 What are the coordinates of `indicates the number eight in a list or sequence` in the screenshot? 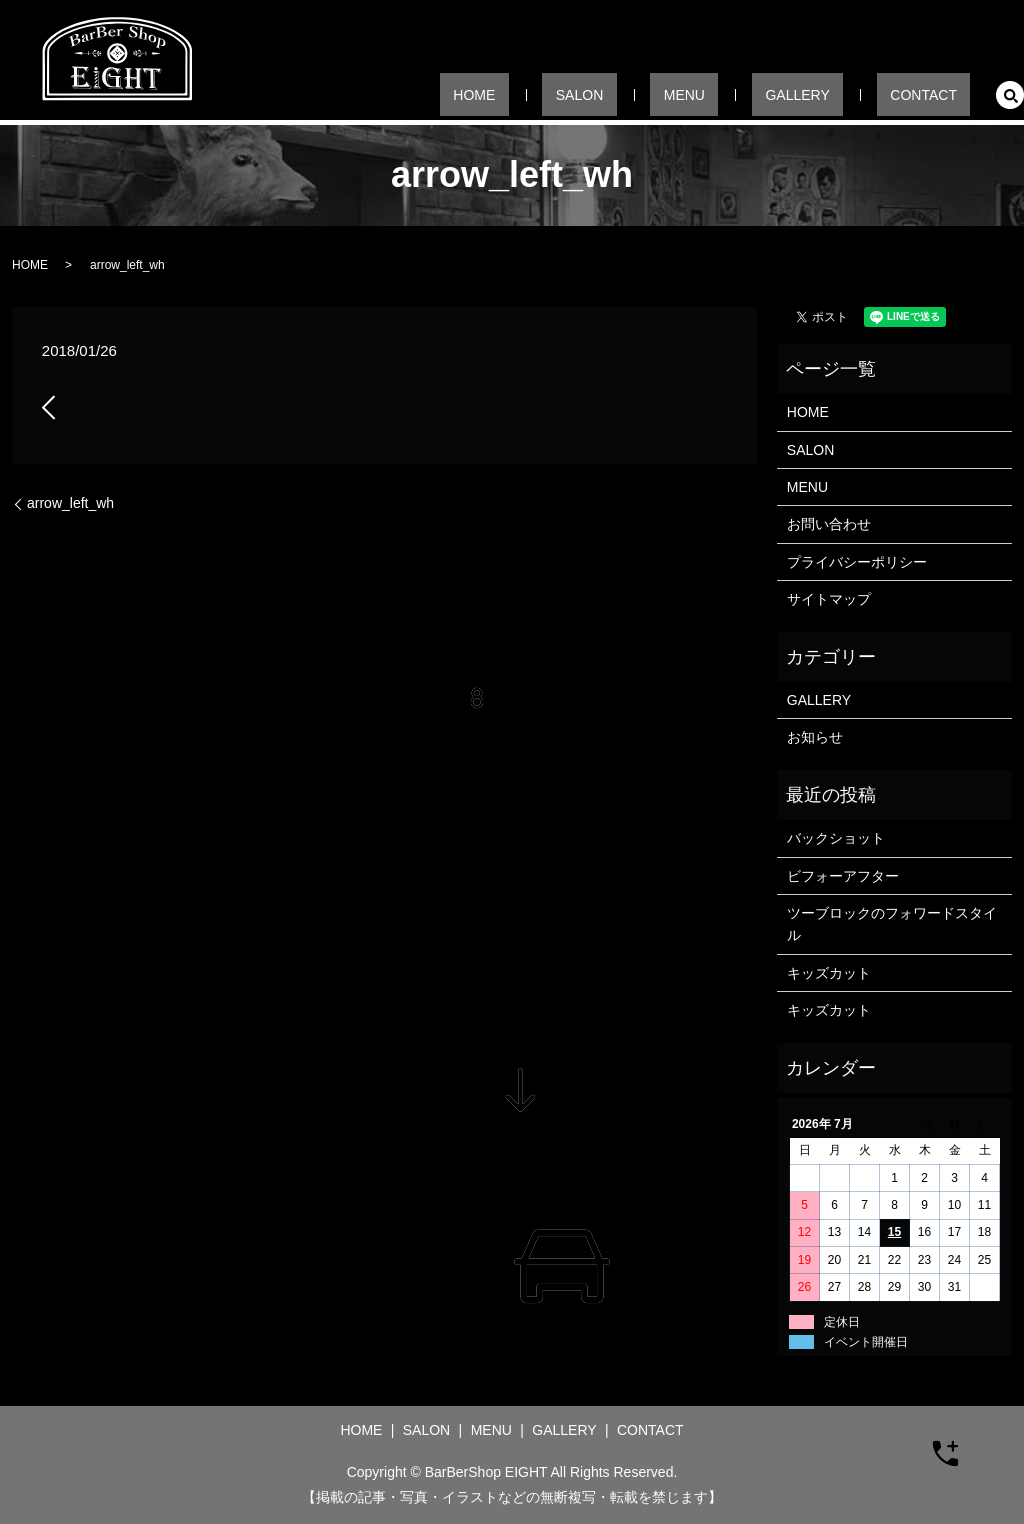 It's located at (477, 698).